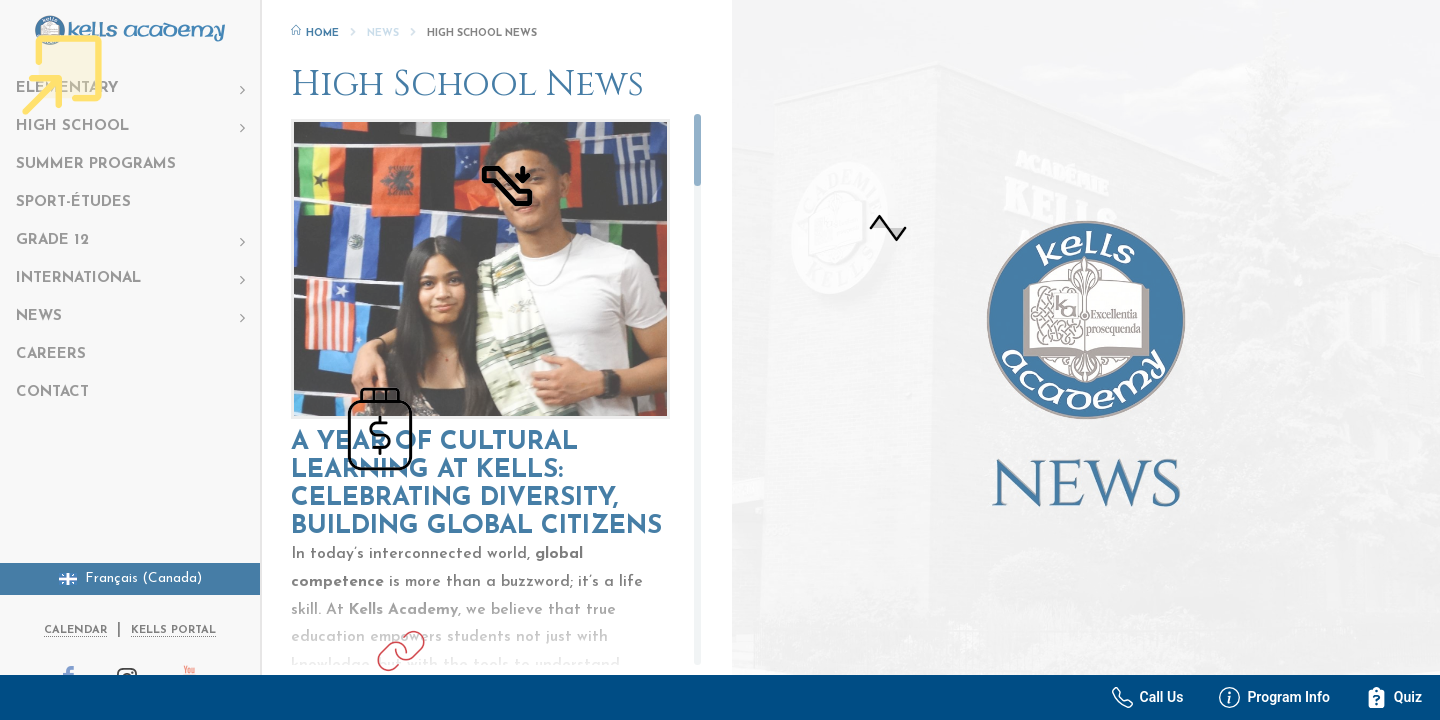 The height and width of the screenshot is (720, 1440). I want to click on send a tip or donation, so click(380, 429).